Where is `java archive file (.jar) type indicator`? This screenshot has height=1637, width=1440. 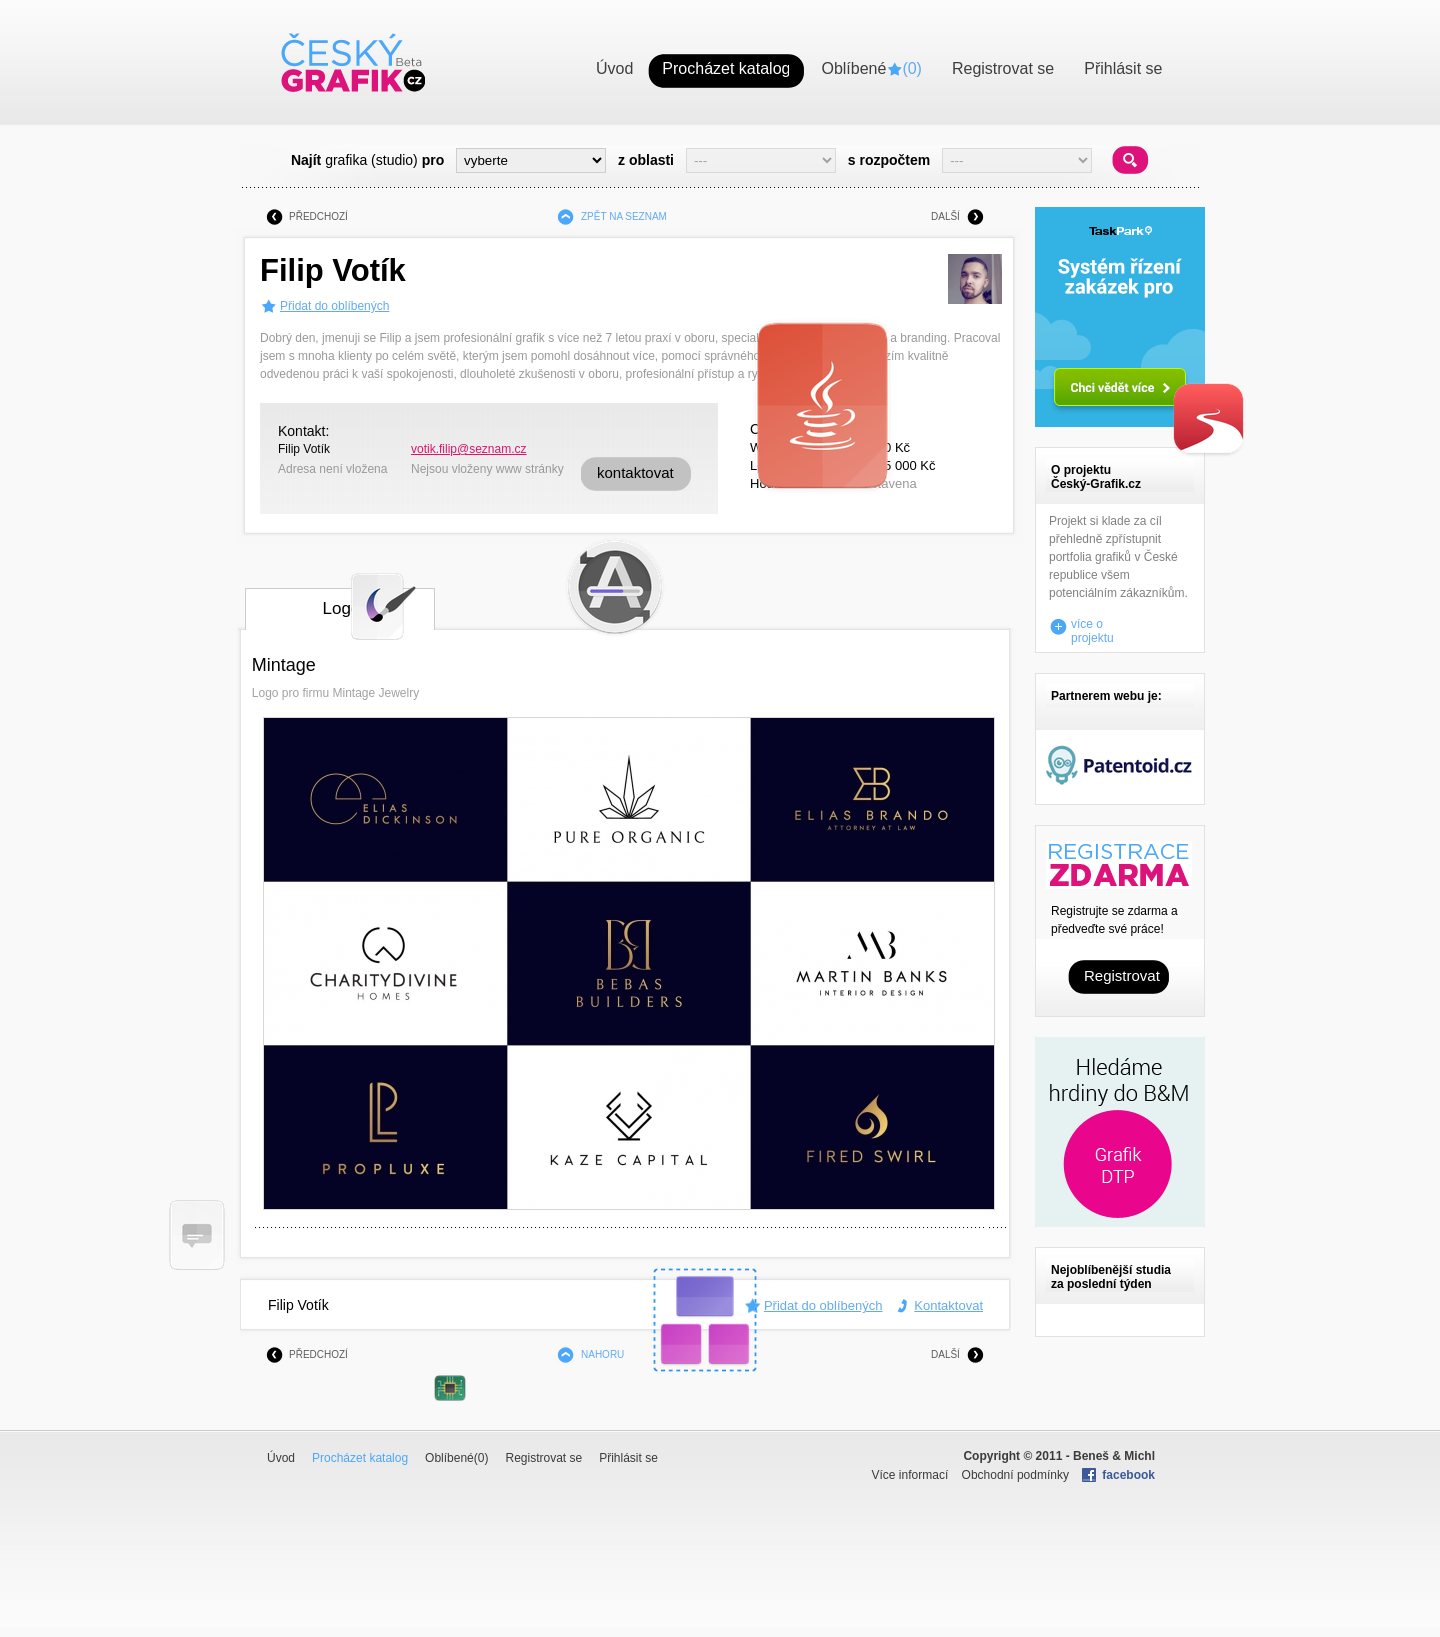
java archive file (.jar) type indicator is located at coordinates (822, 405).